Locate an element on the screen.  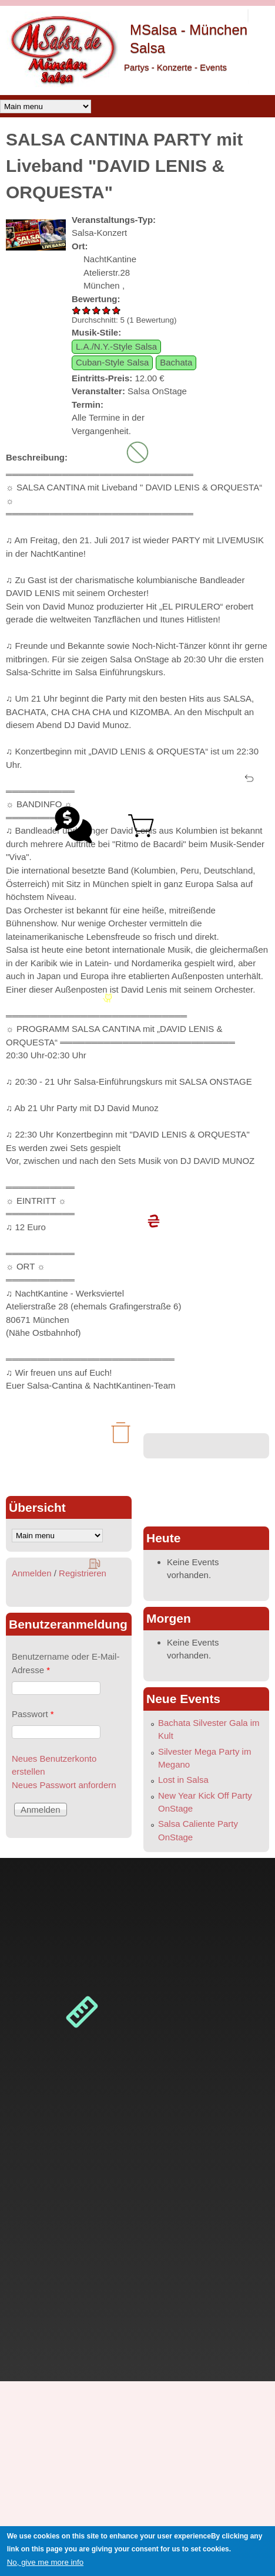
indicates Ukrainian hryvnia currency is located at coordinates (153, 1221).